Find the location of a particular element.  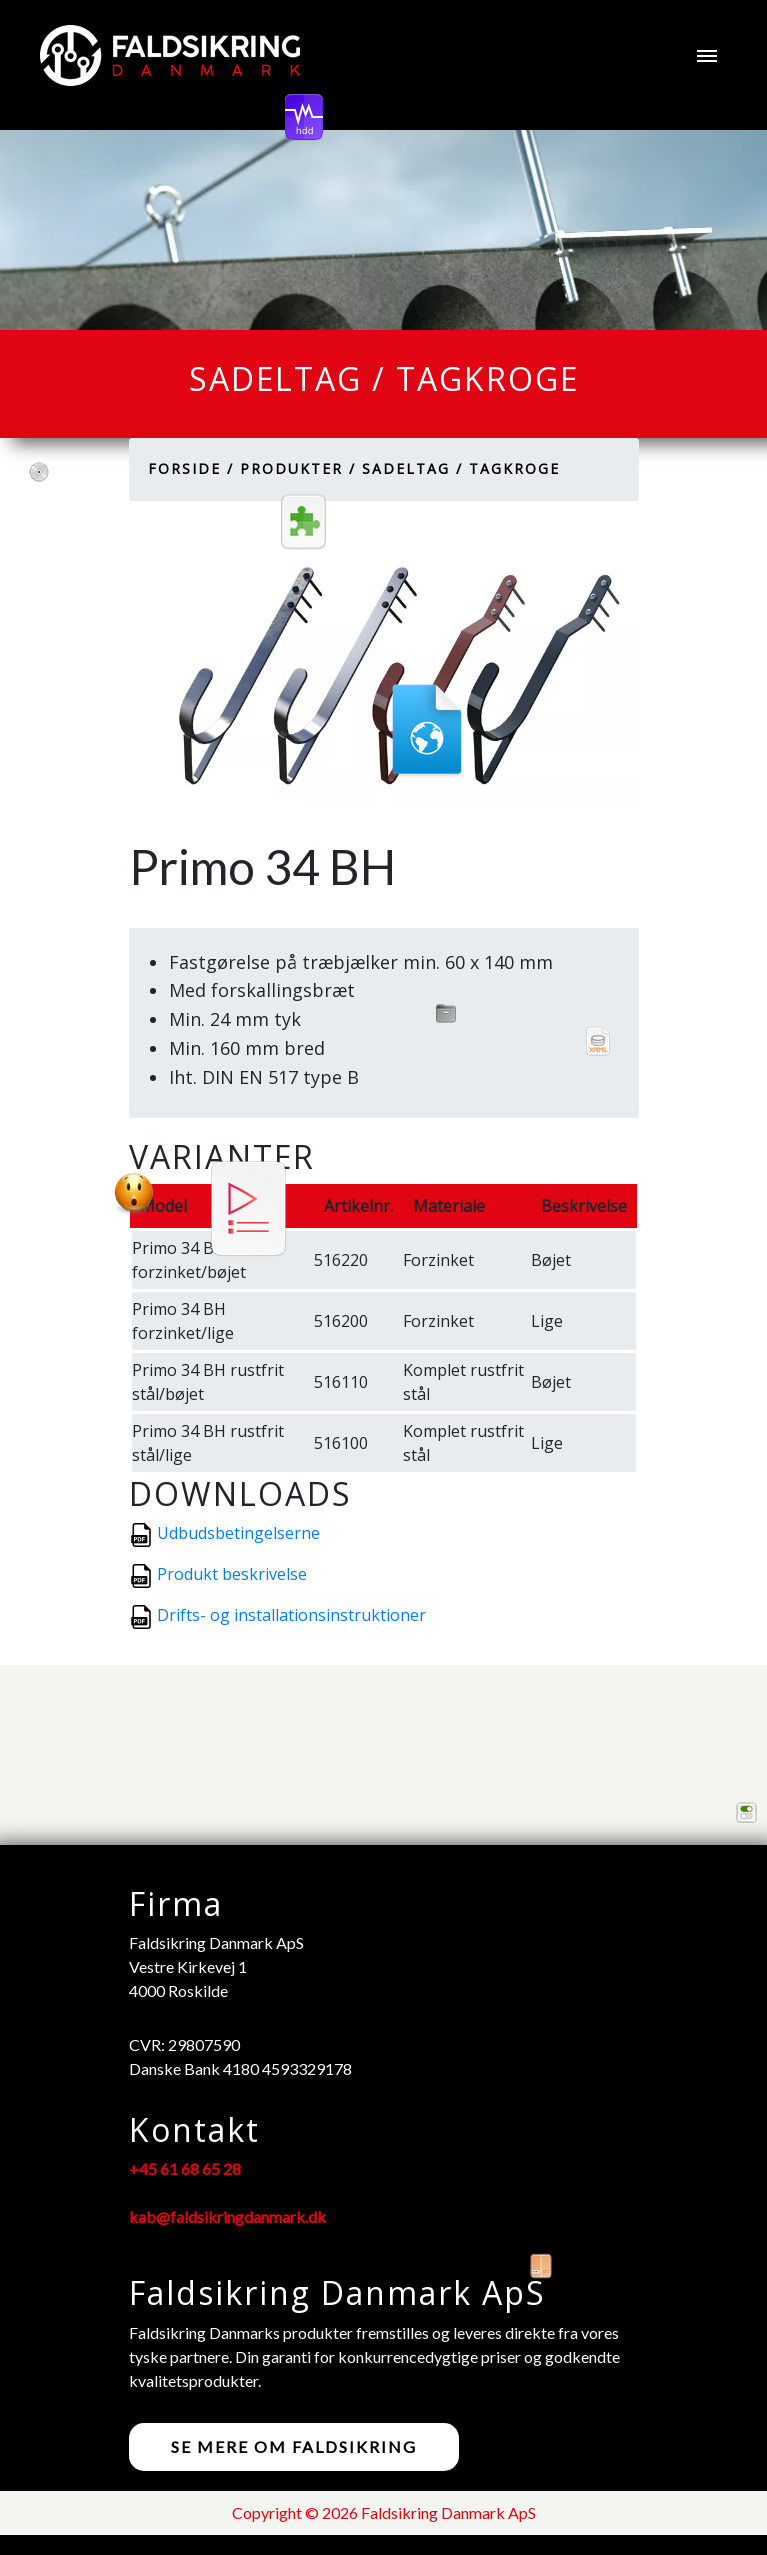

virtualbox hard disk drive file is located at coordinates (304, 117).